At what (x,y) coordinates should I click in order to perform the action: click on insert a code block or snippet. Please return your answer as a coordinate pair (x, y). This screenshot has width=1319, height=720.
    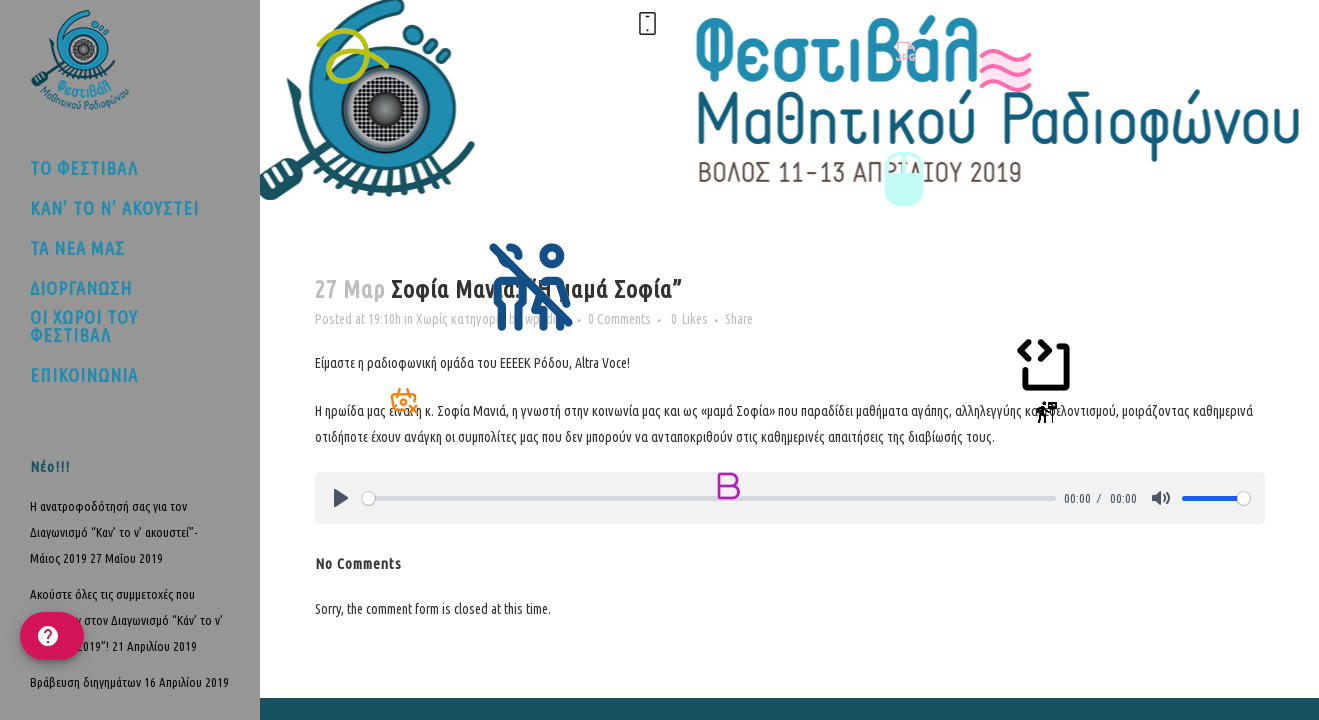
    Looking at the image, I should click on (1046, 367).